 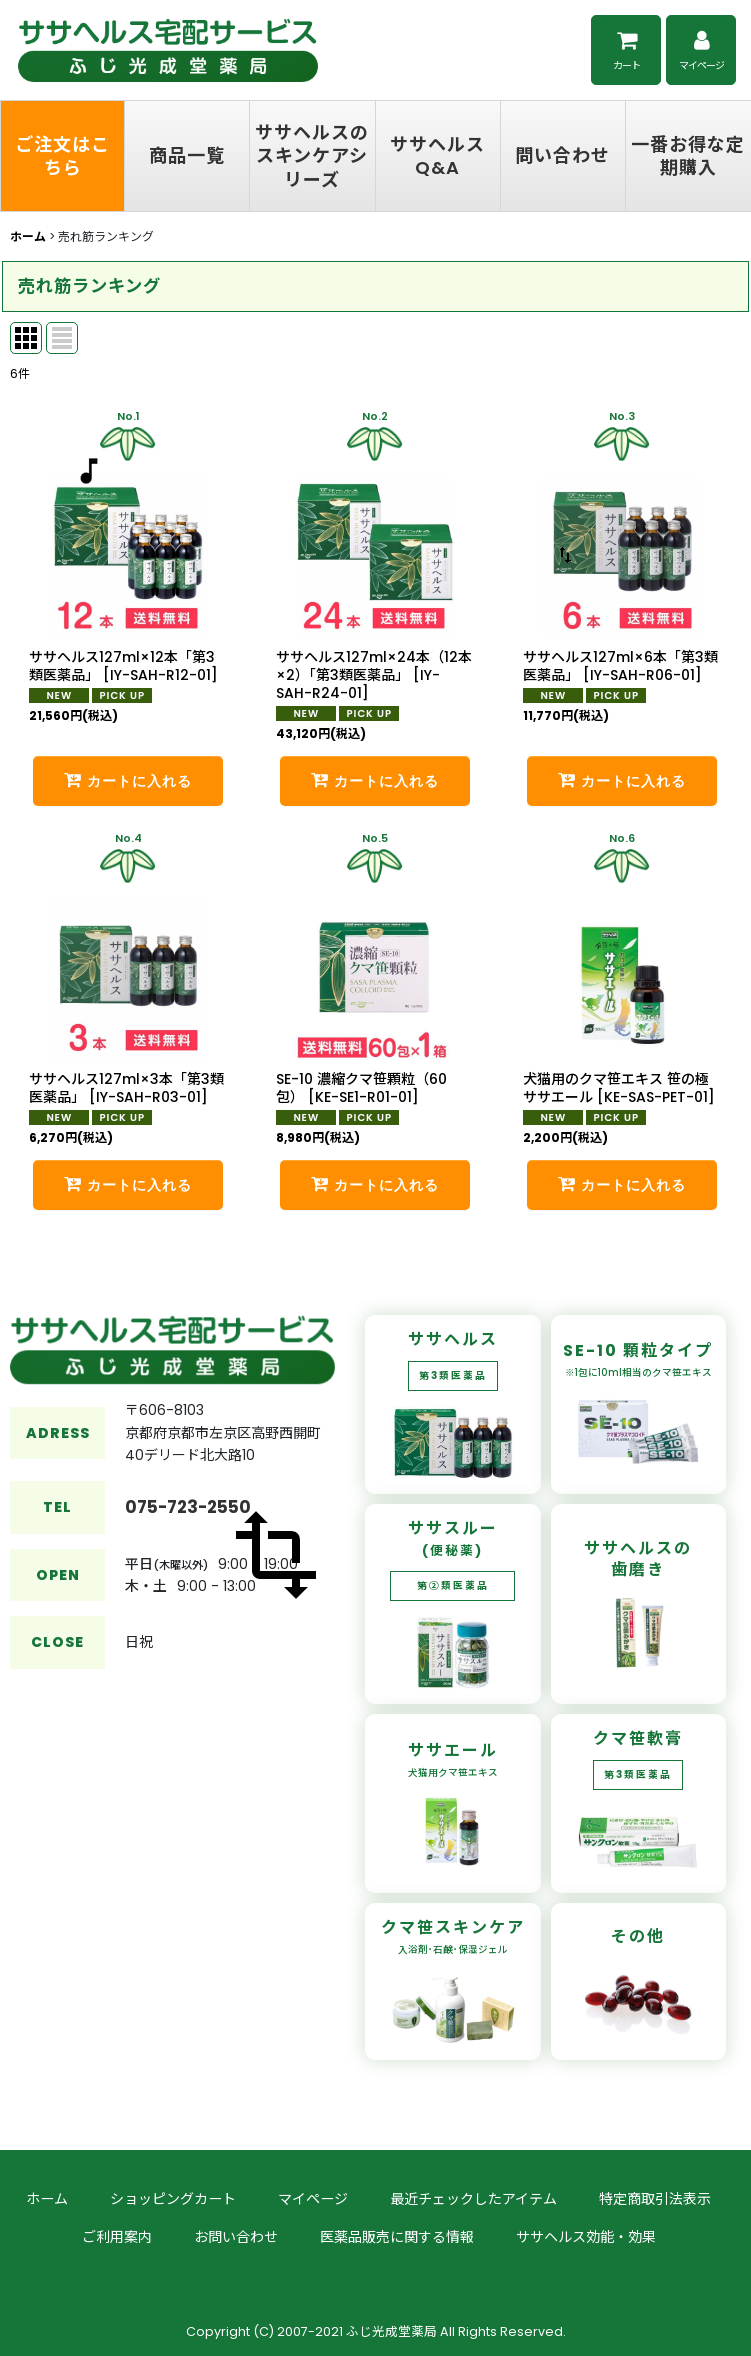 I want to click on transform or resize an image, so click(x=276, y=1555).